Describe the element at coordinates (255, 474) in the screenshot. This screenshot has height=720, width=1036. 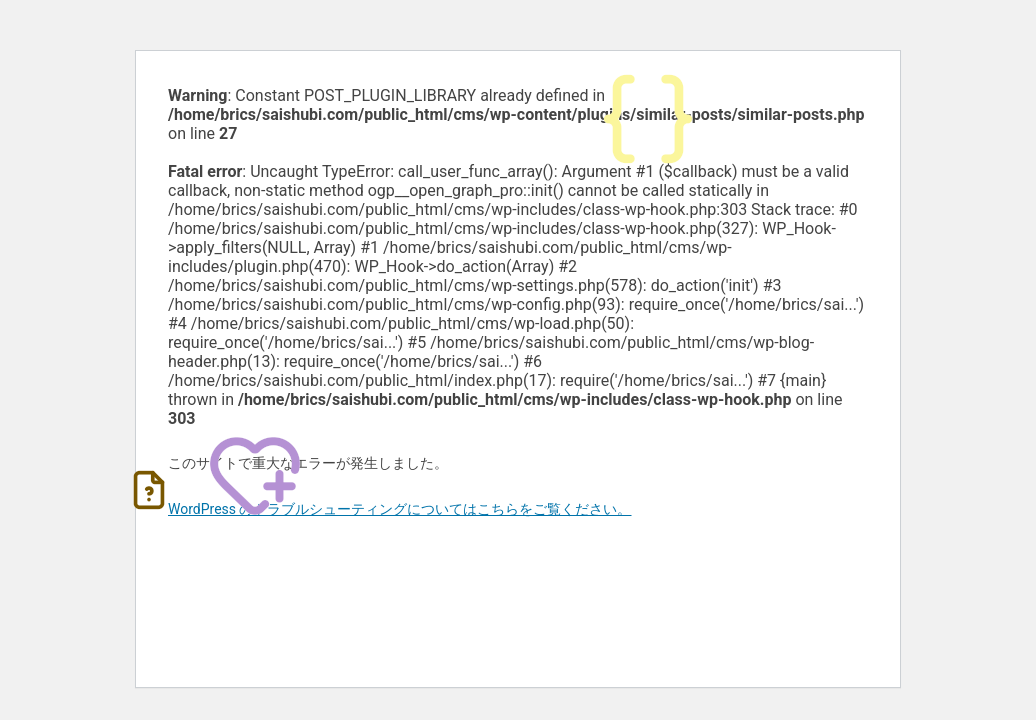
I see `add to favorites` at that location.